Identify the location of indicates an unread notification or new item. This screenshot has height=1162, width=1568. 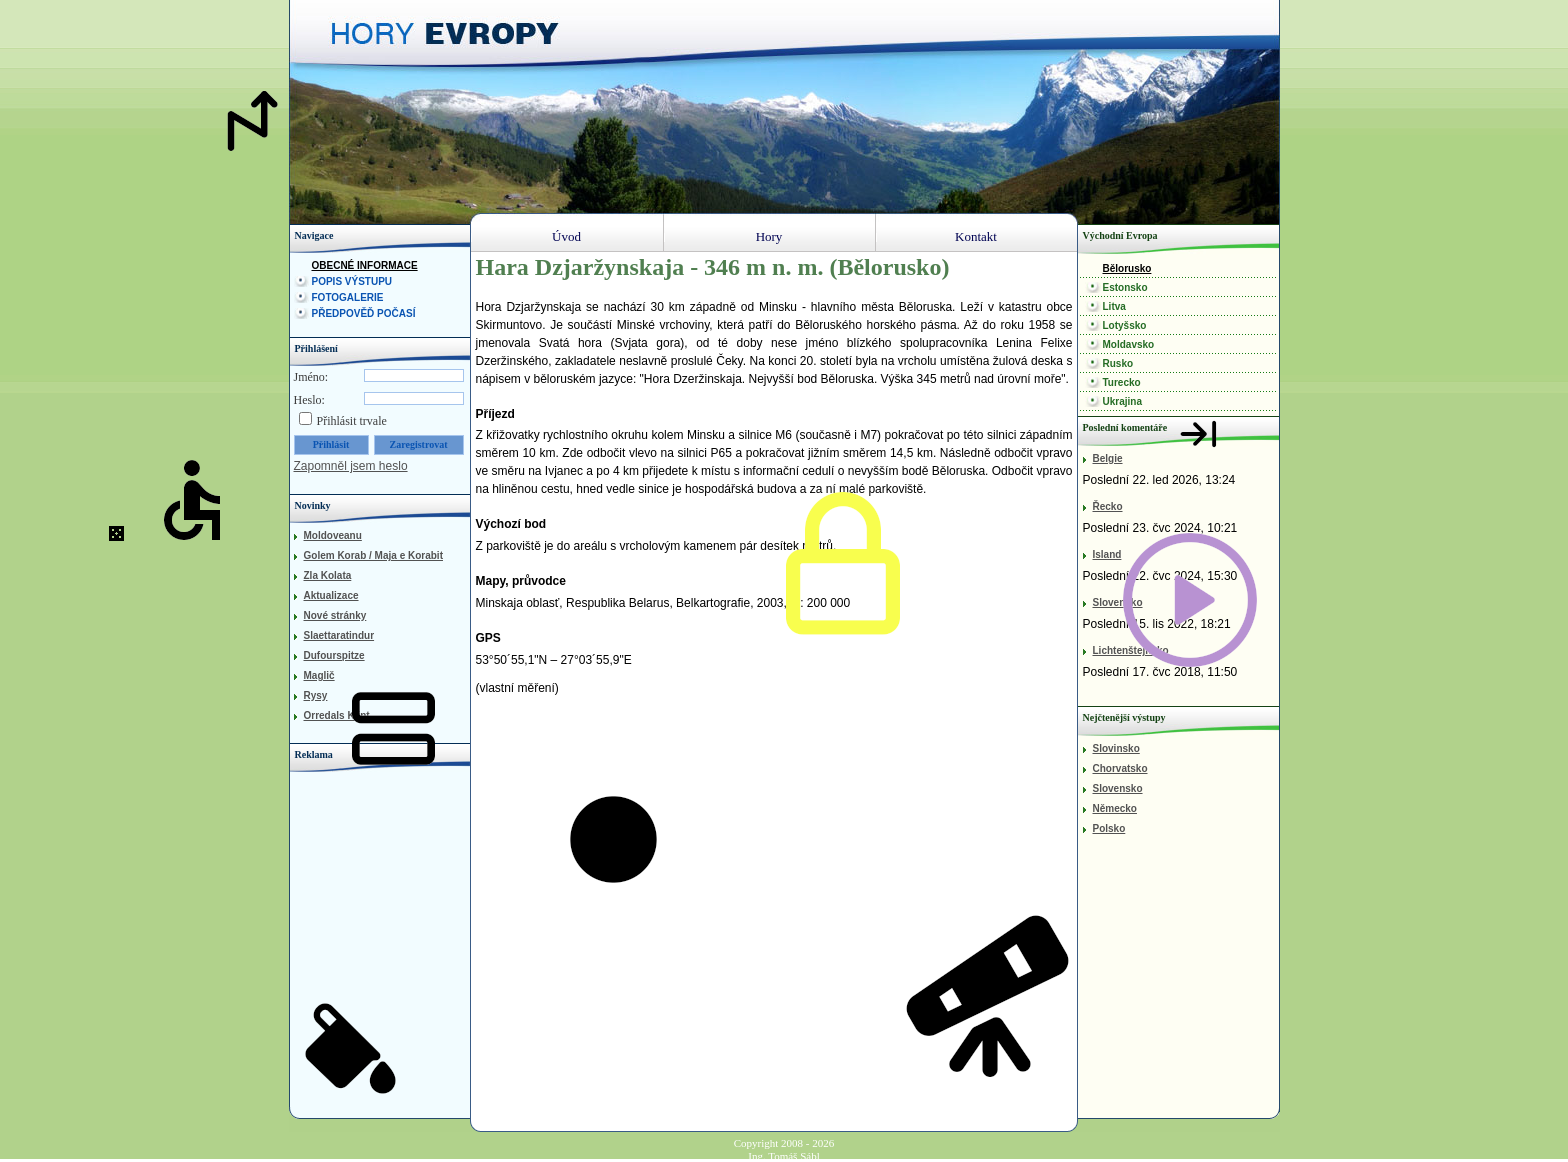
(613, 839).